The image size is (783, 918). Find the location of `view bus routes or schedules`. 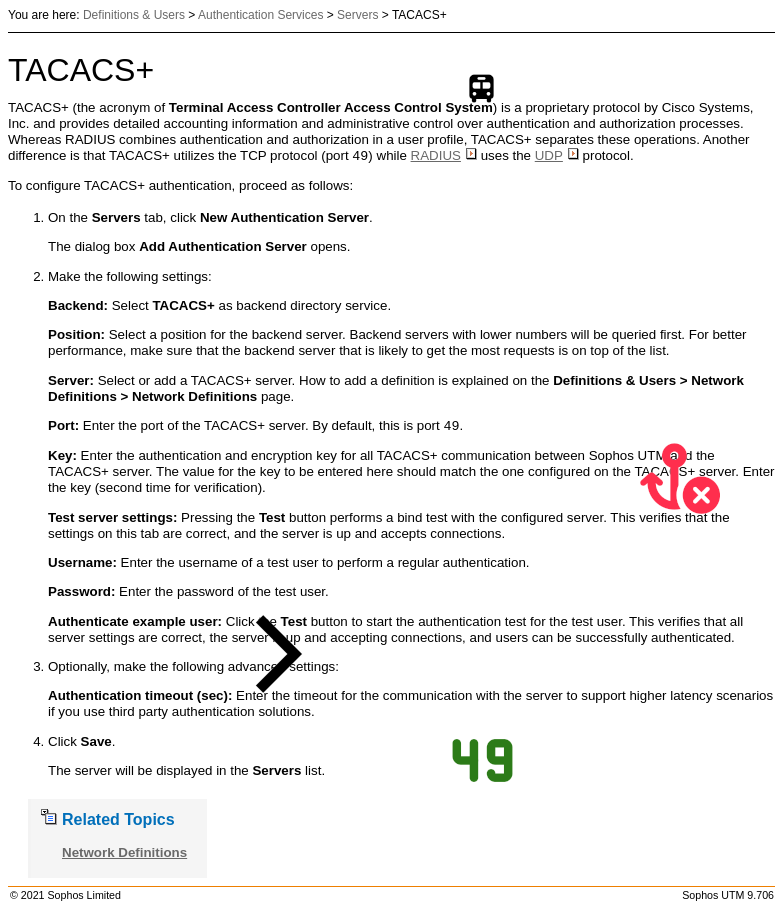

view bus routes or schedules is located at coordinates (481, 88).